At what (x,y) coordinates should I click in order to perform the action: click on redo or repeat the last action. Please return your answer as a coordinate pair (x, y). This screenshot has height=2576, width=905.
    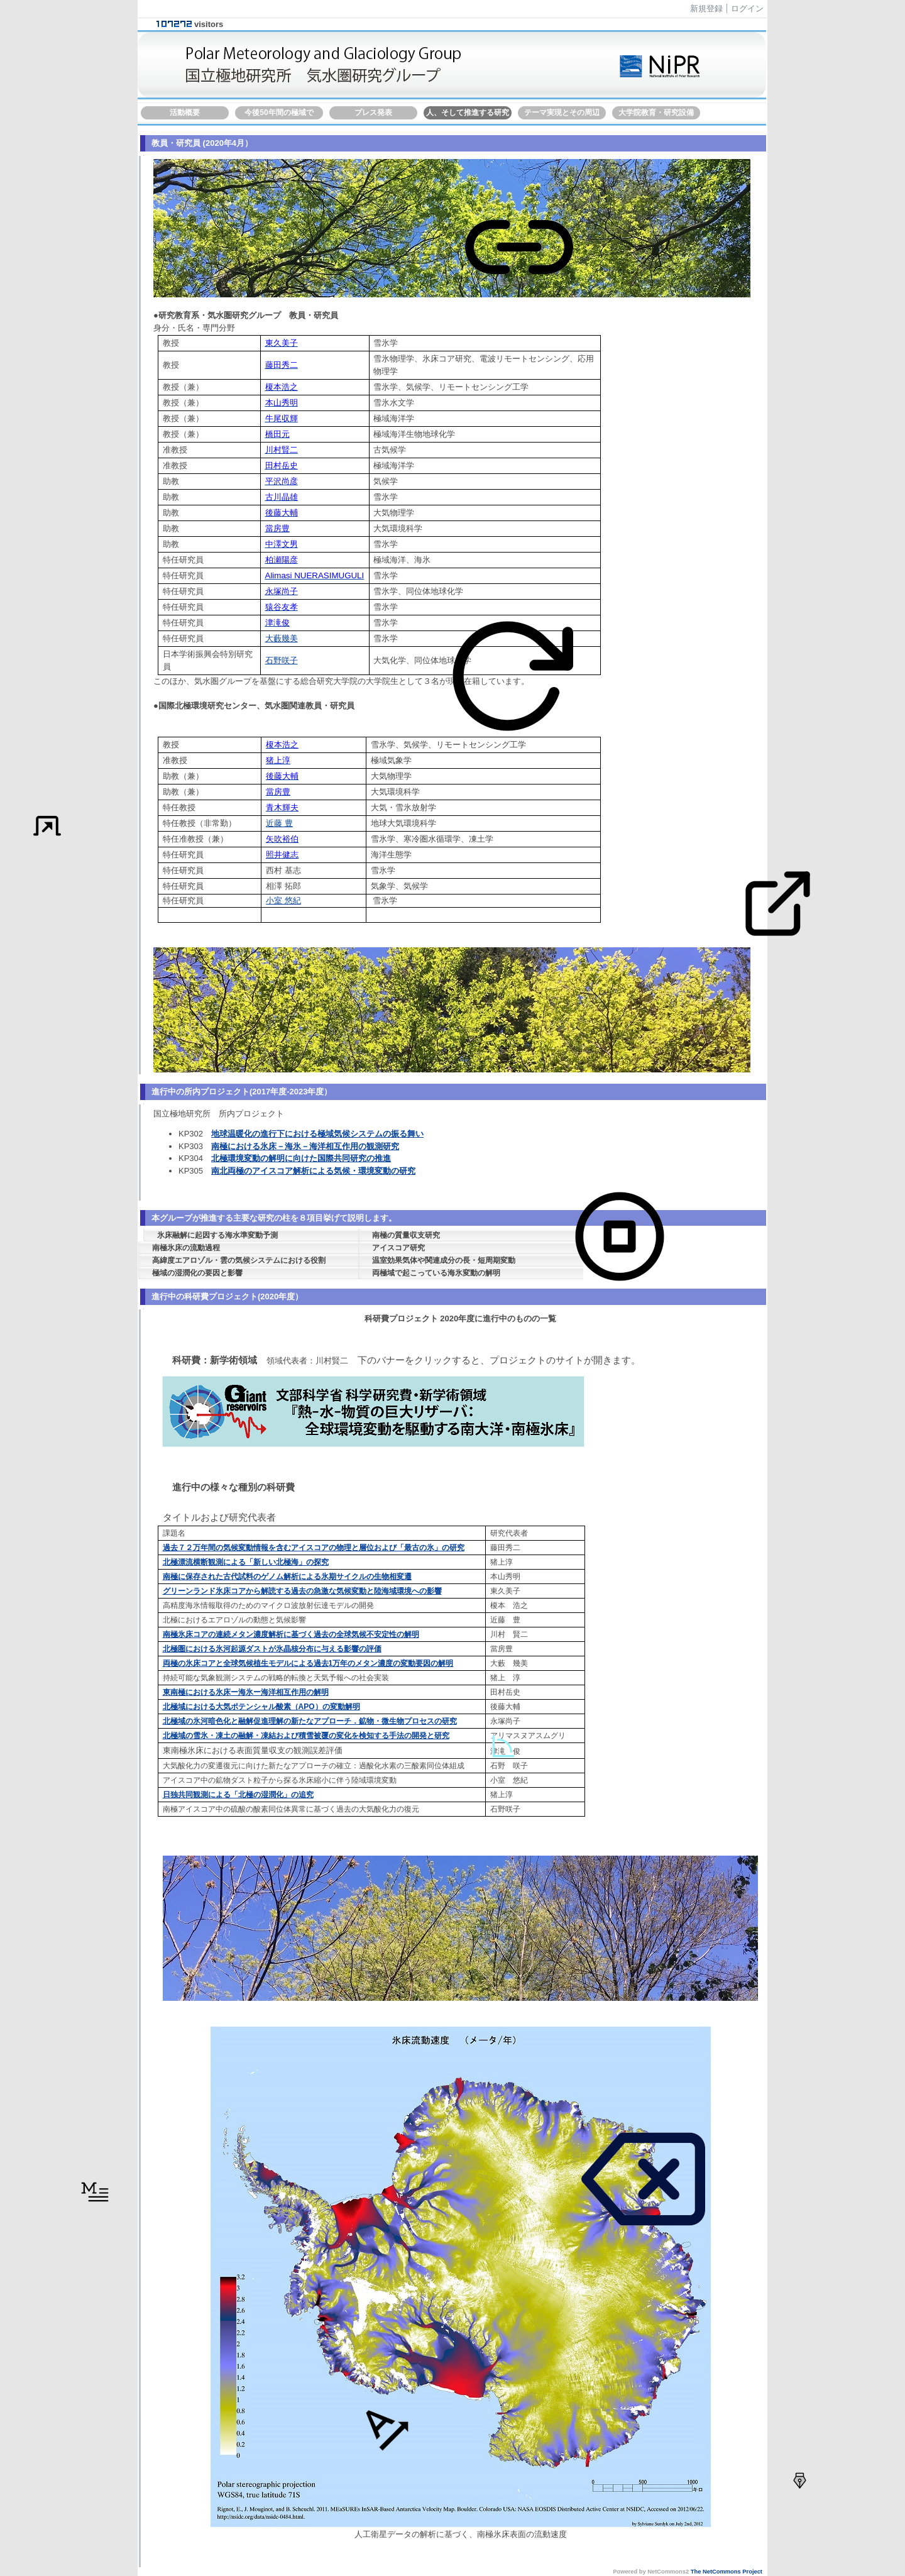
    Looking at the image, I should click on (507, 676).